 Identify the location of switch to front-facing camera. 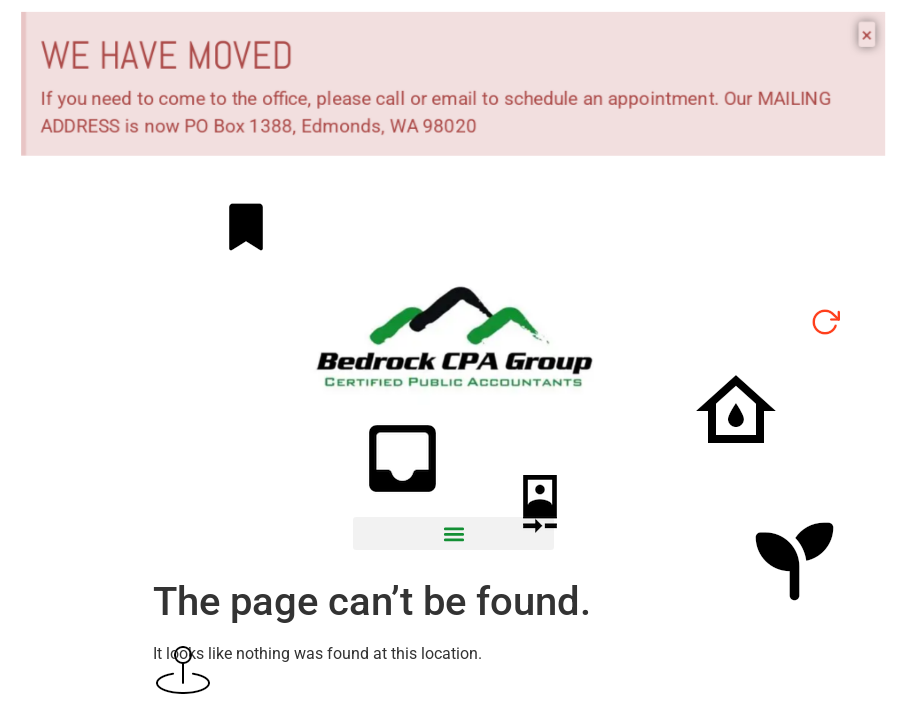
(540, 504).